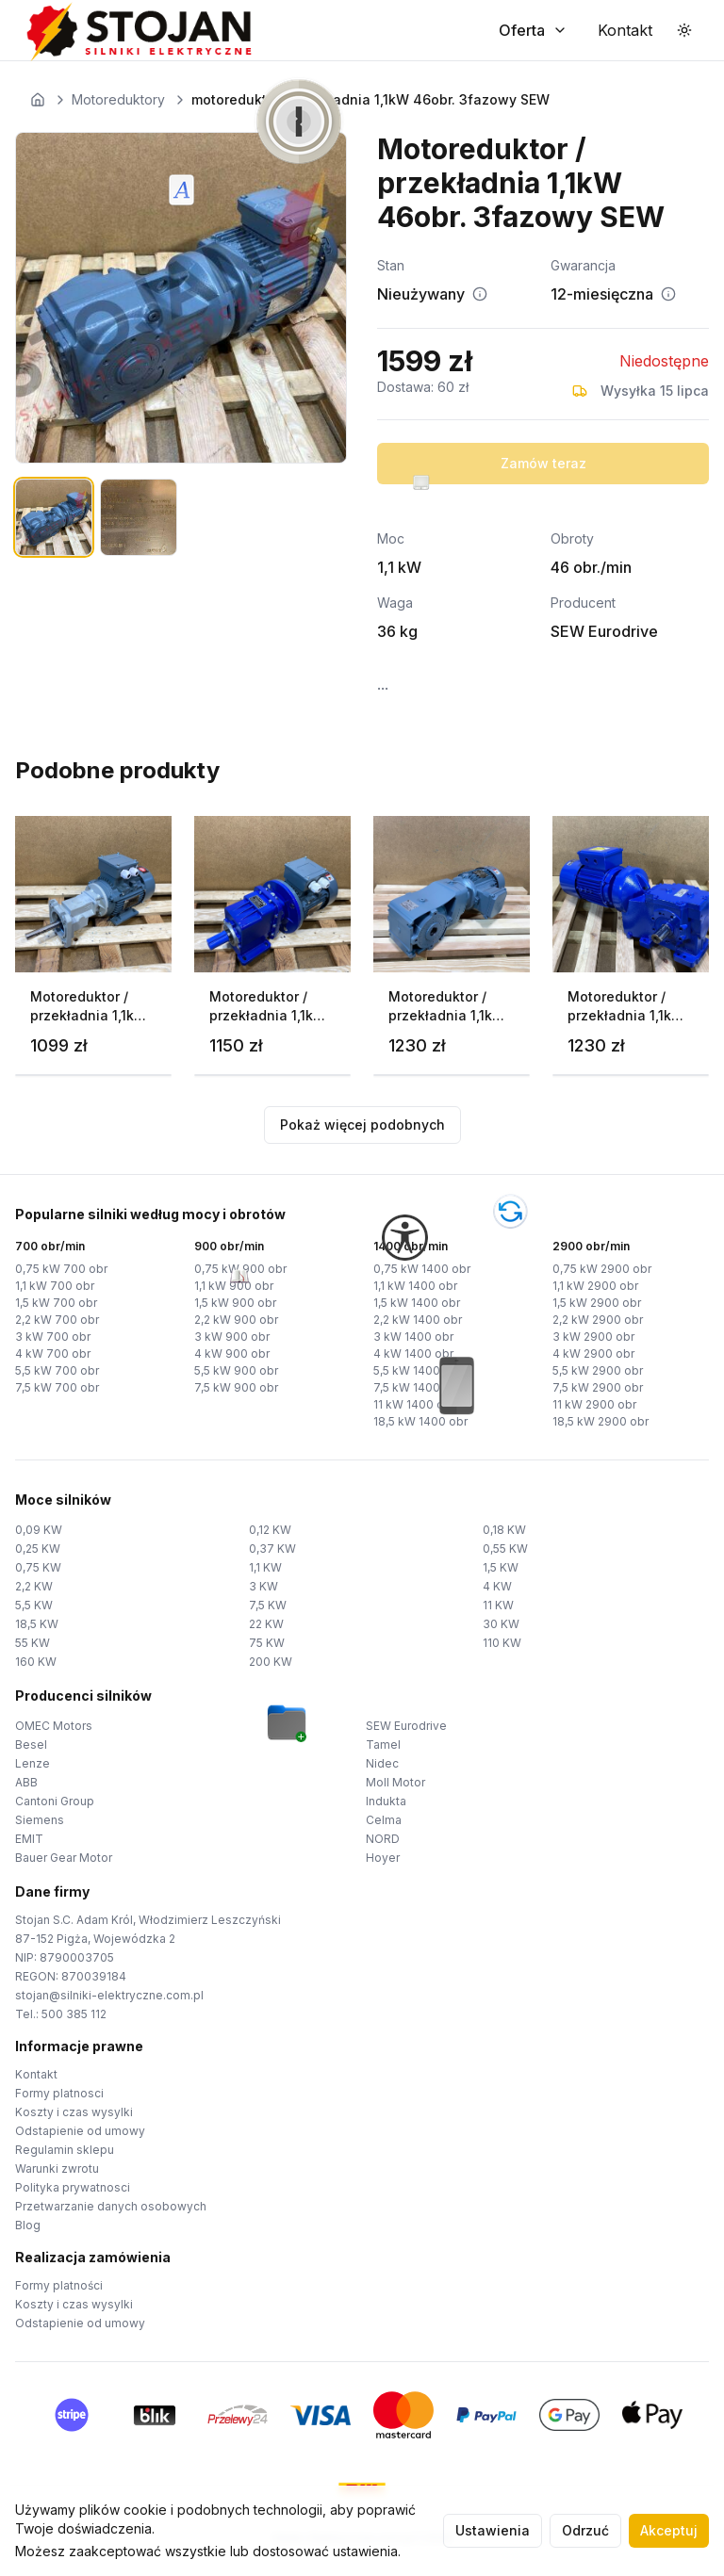 The width and height of the screenshot is (724, 2576). What do you see at coordinates (456, 1385) in the screenshot?
I see `indicates a mobile device or smartphone` at bounding box center [456, 1385].